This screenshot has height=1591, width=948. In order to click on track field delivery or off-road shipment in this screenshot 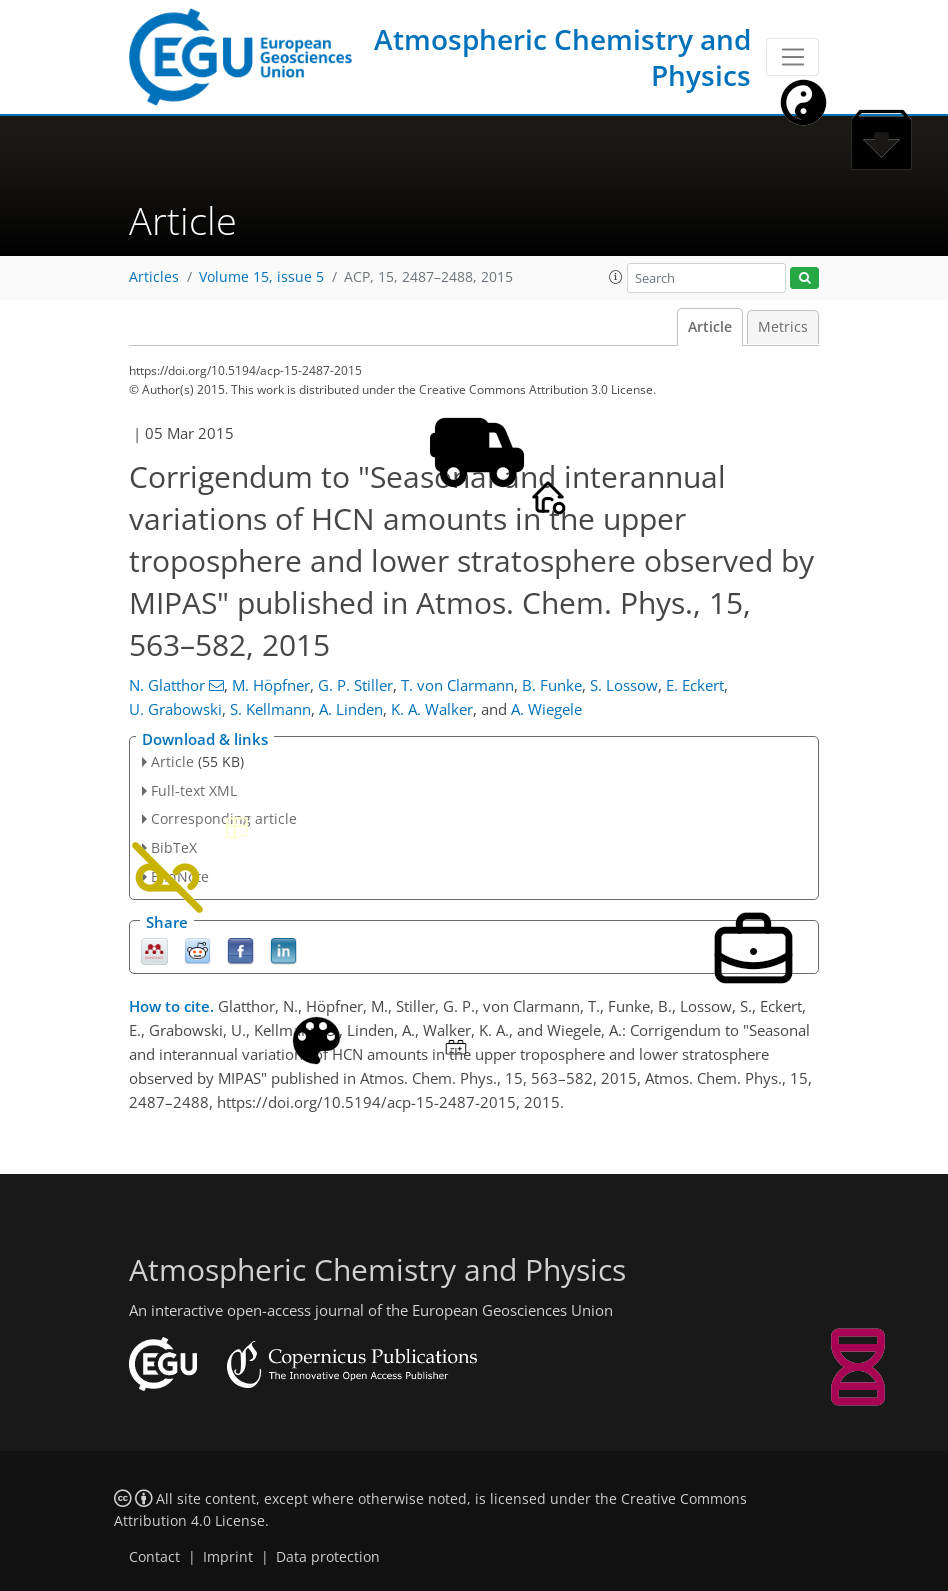, I will do `click(479, 452)`.